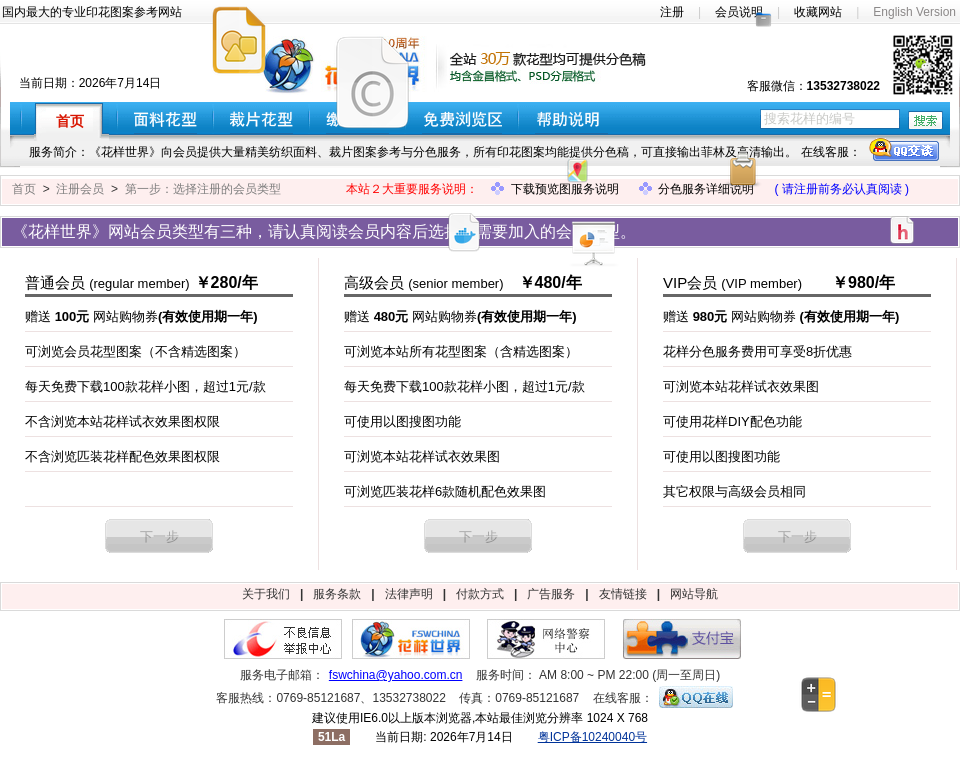 The image size is (960, 757). Describe the element at coordinates (577, 170) in the screenshot. I see `open a google earth location file` at that location.